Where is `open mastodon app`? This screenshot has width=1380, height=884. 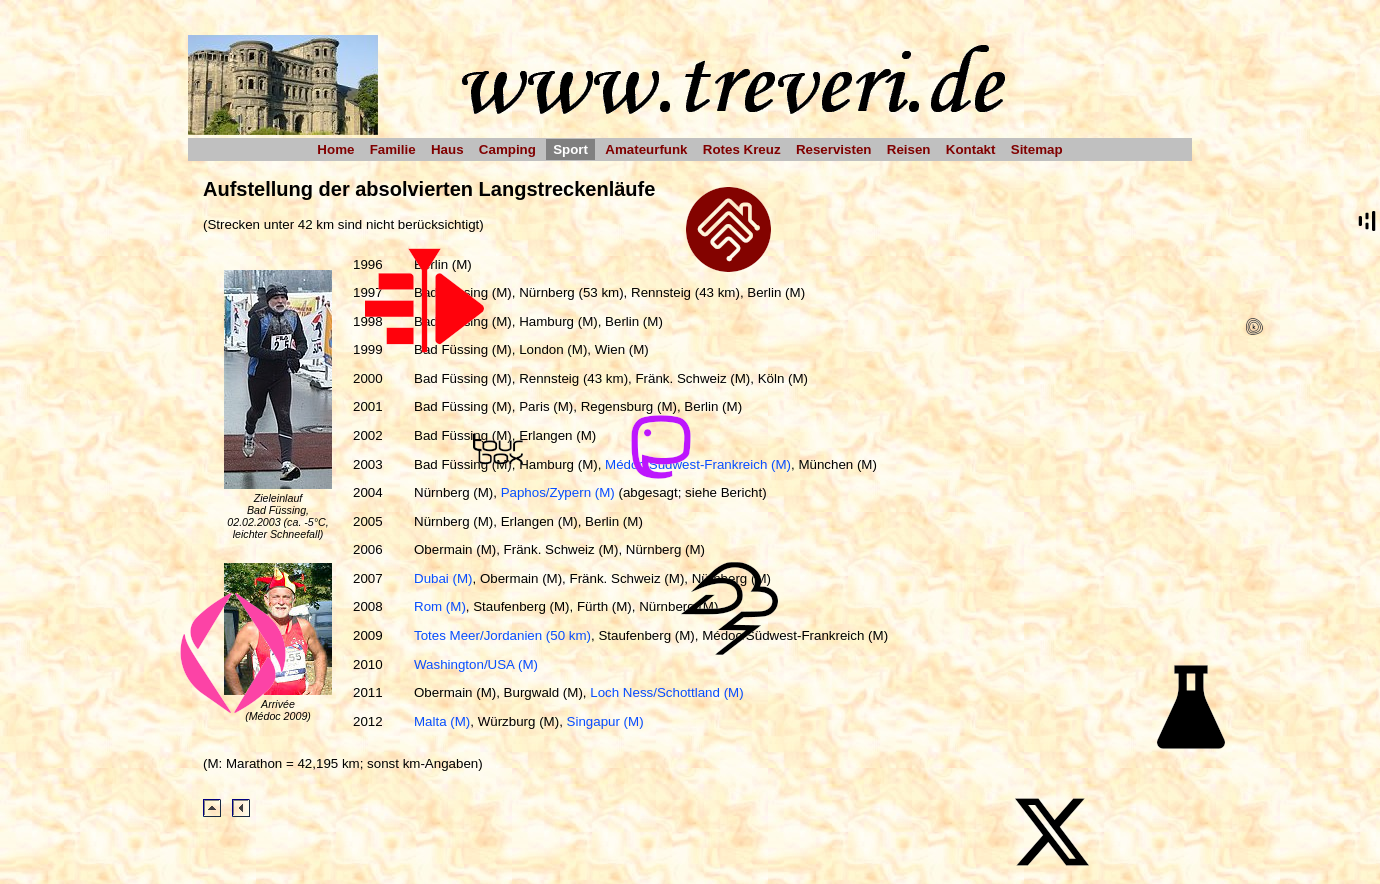 open mastodon app is located at coordinates (660, 447).